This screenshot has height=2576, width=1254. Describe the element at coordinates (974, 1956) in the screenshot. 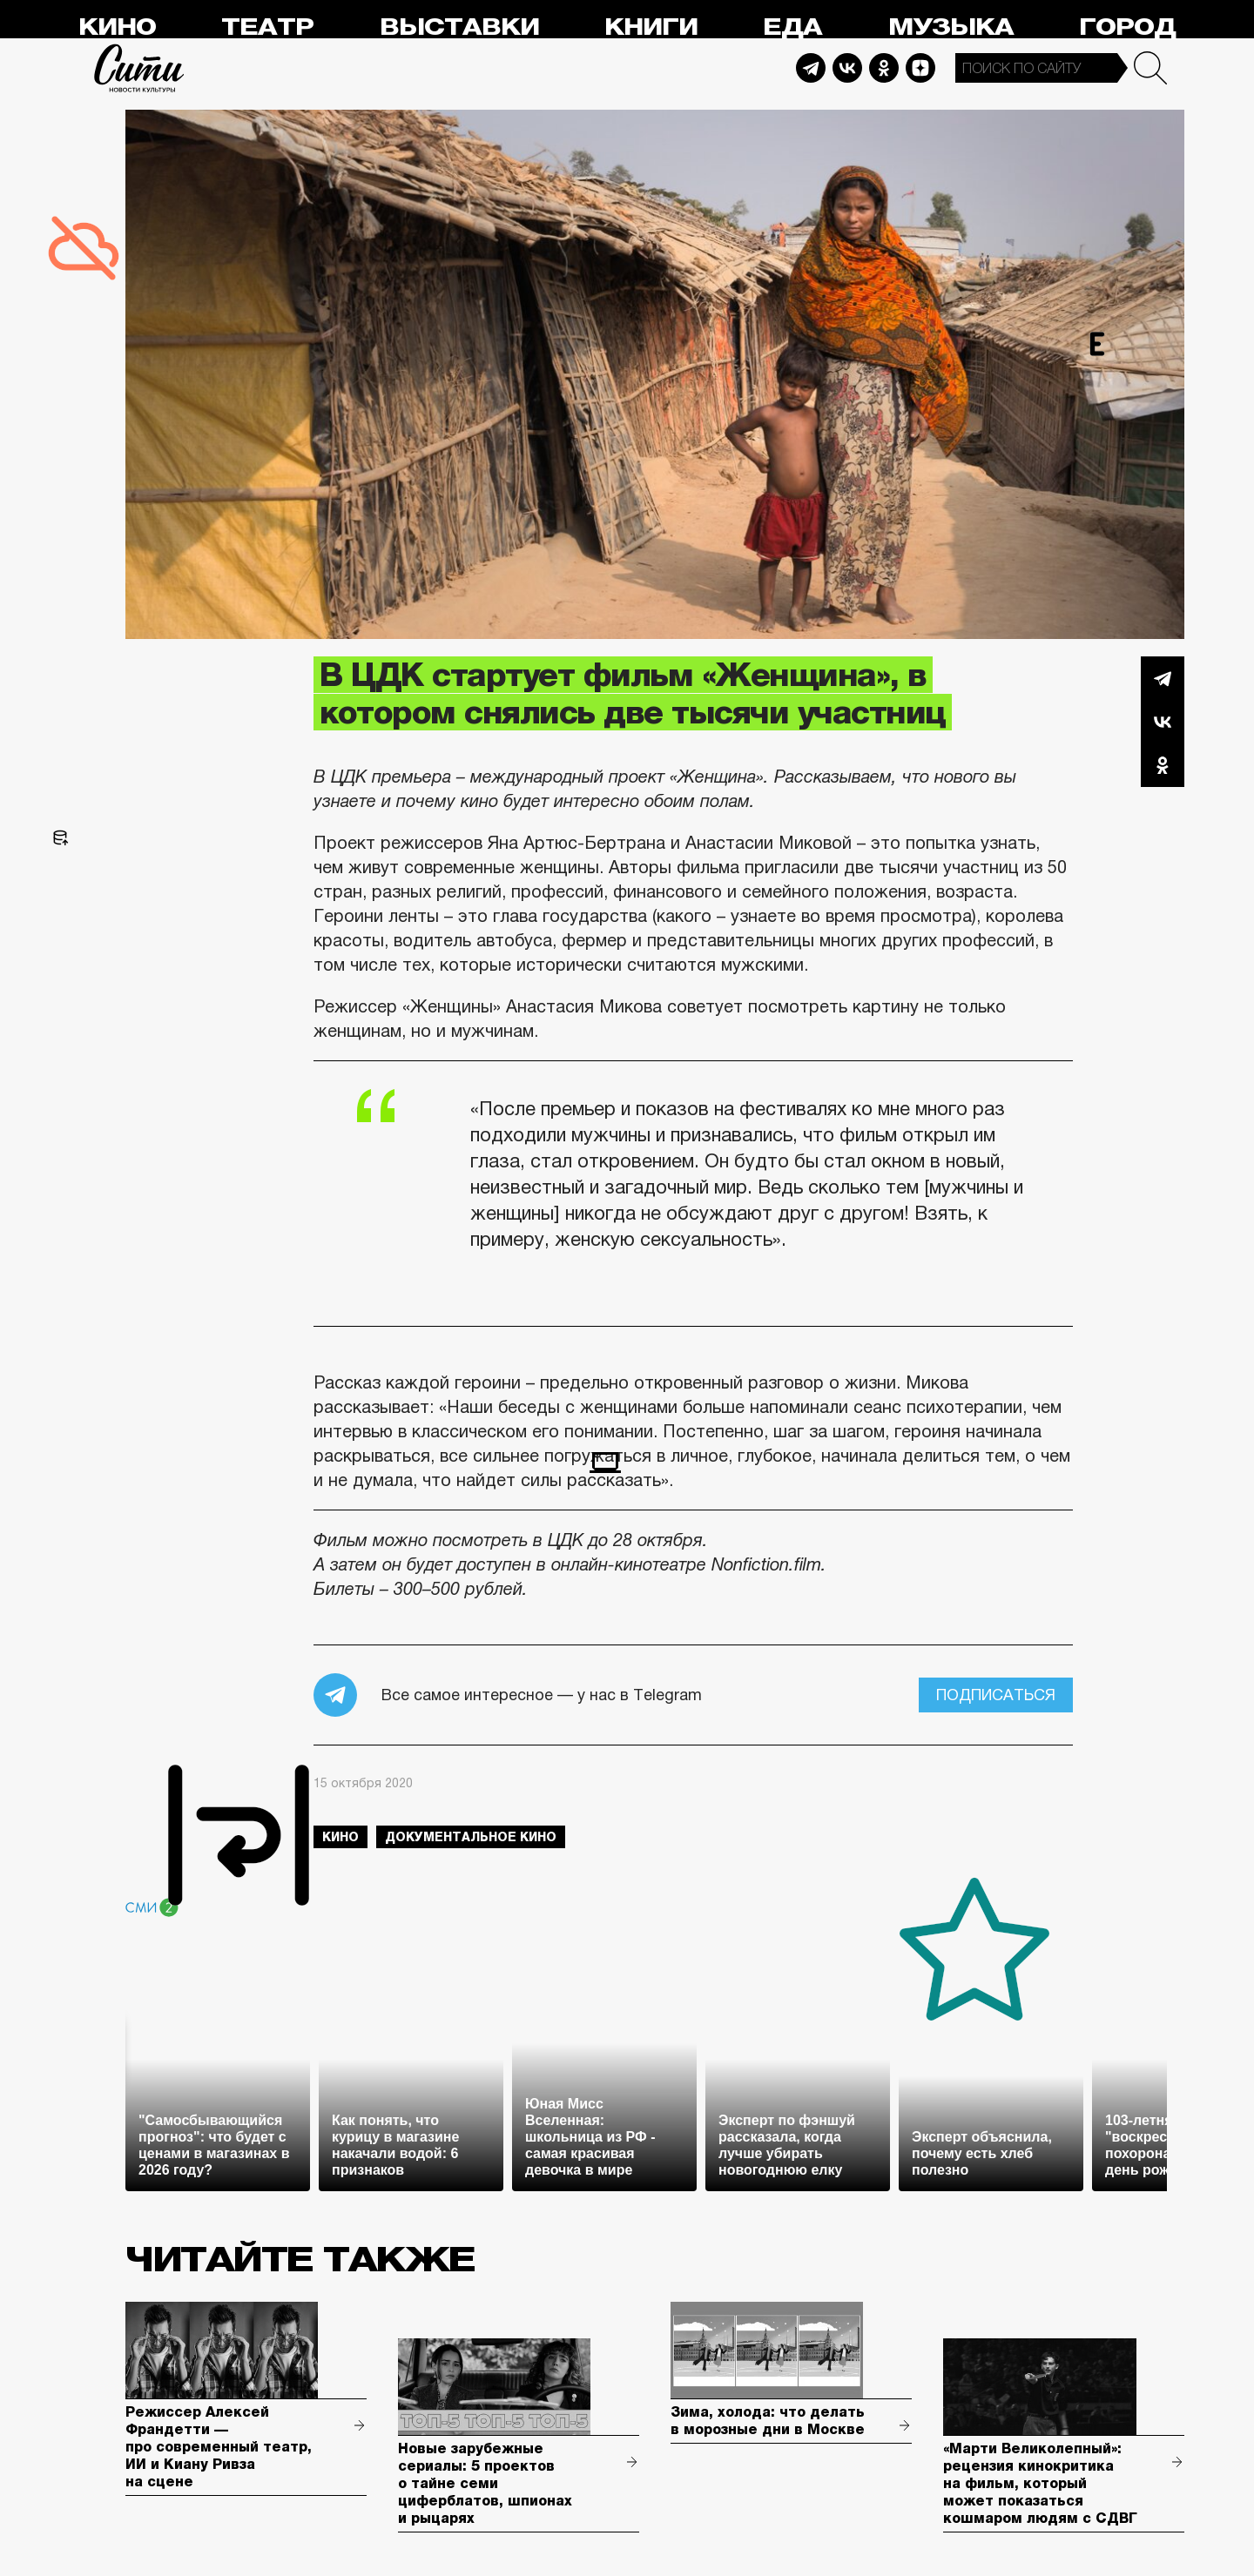

I see `add item to favorites` at that location.